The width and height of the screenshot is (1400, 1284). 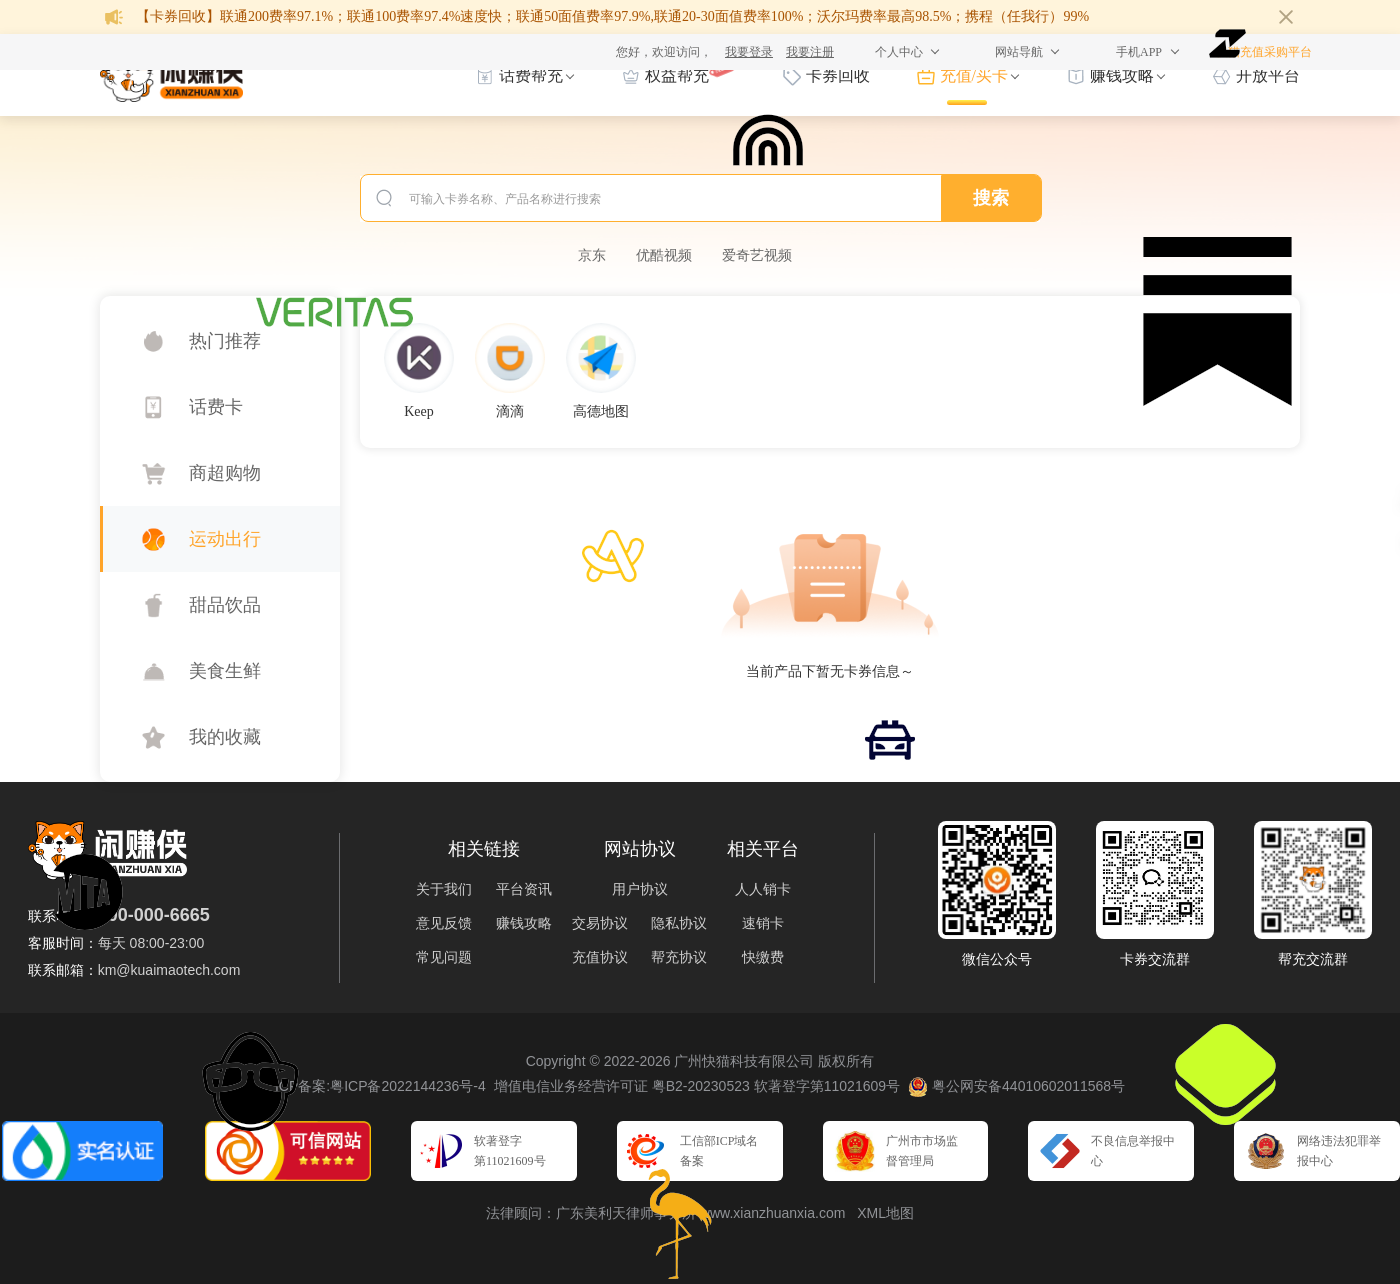 What do you see at coordinates (1225, 1074) in the screenshot?
I see `openlayers mapping library logo` at bounding box center [1225, 1074].